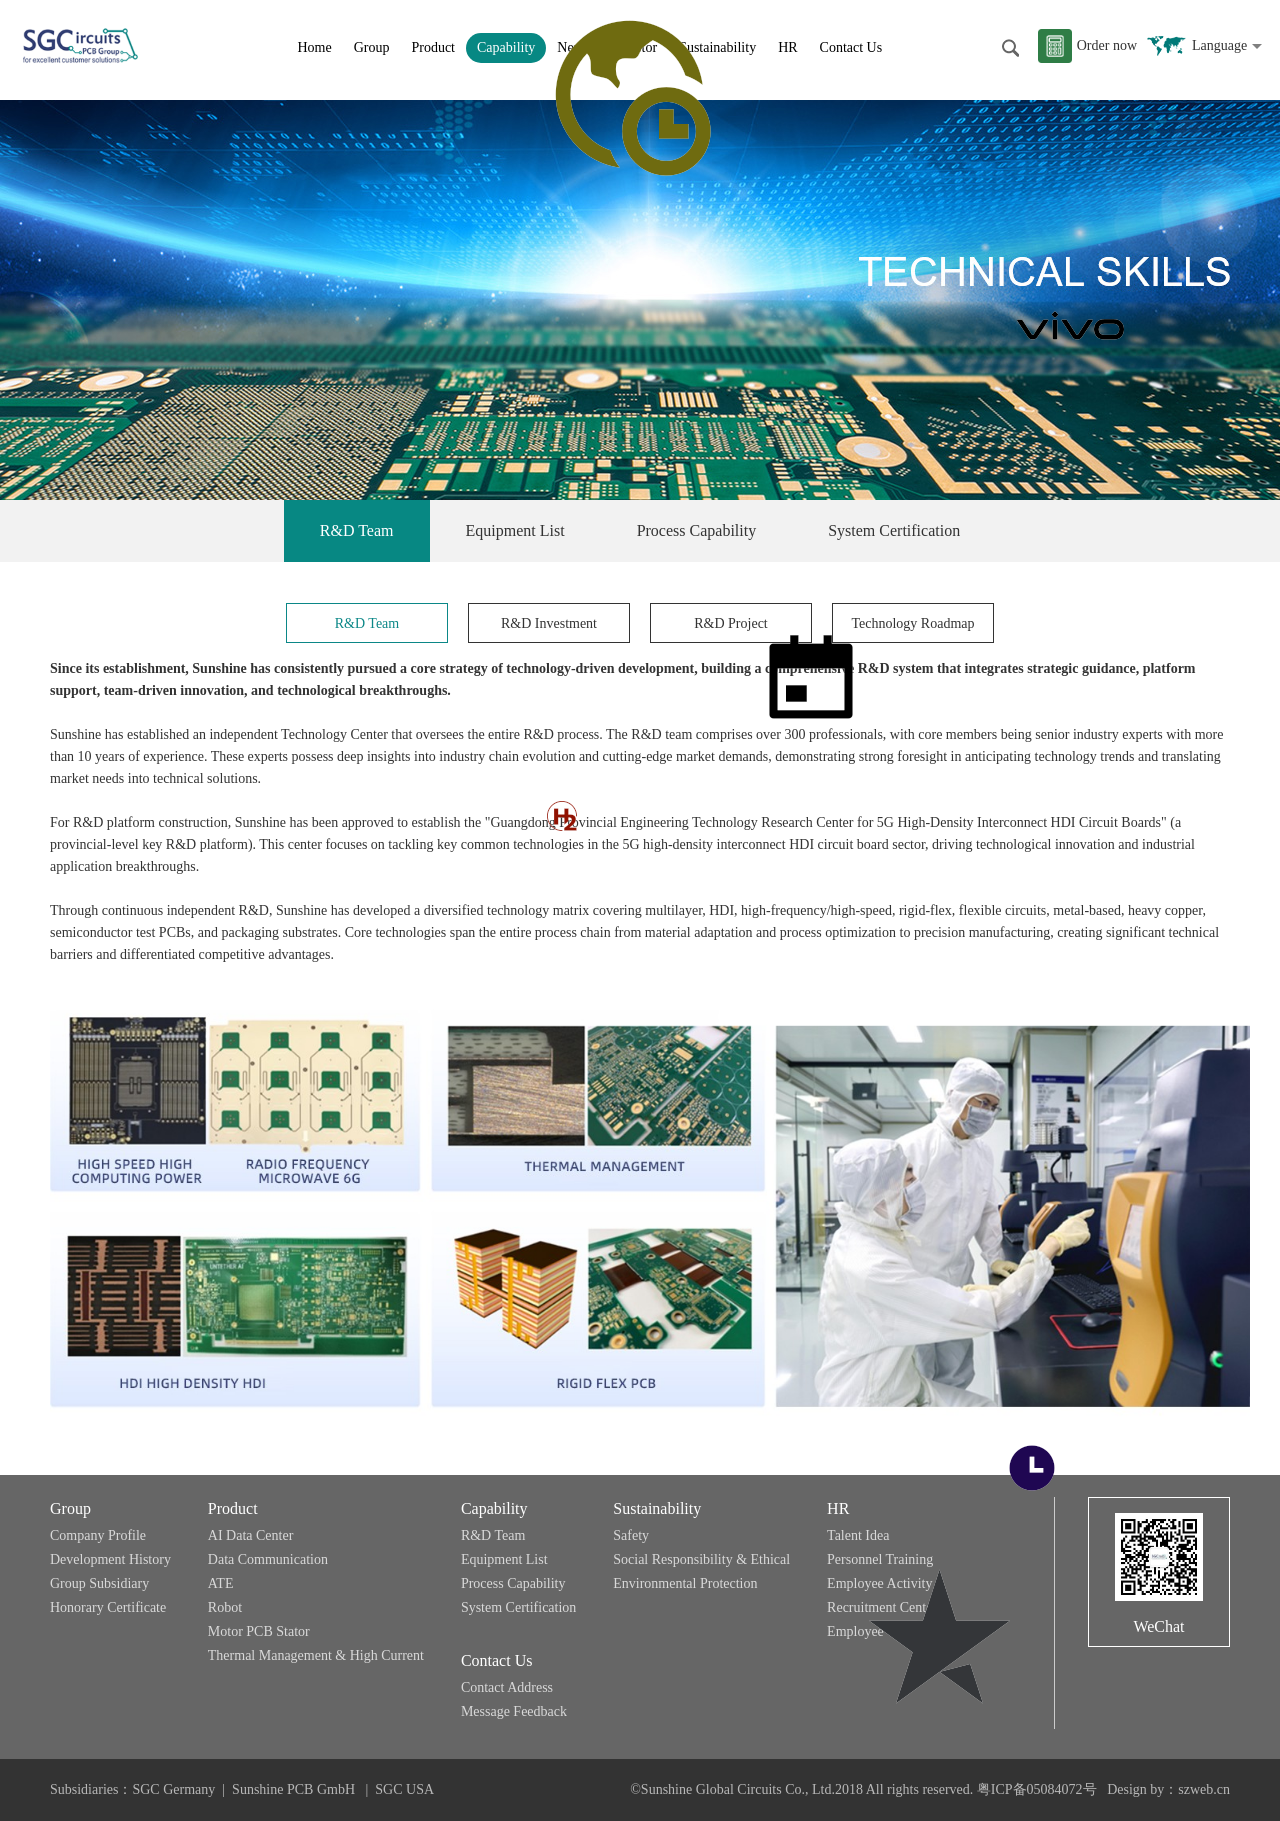 Image resolution: width=1280 pixels, height=1821 pixels. Describe the element at coordinates (629, 94) in the screenshot. I see `view or change time zone settings` at that location.